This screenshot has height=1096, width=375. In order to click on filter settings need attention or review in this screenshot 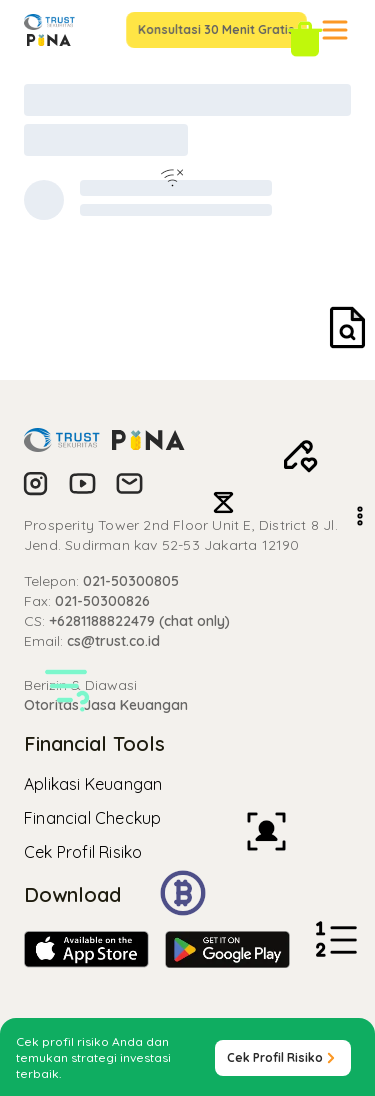, I will do `click(66, 686)`.